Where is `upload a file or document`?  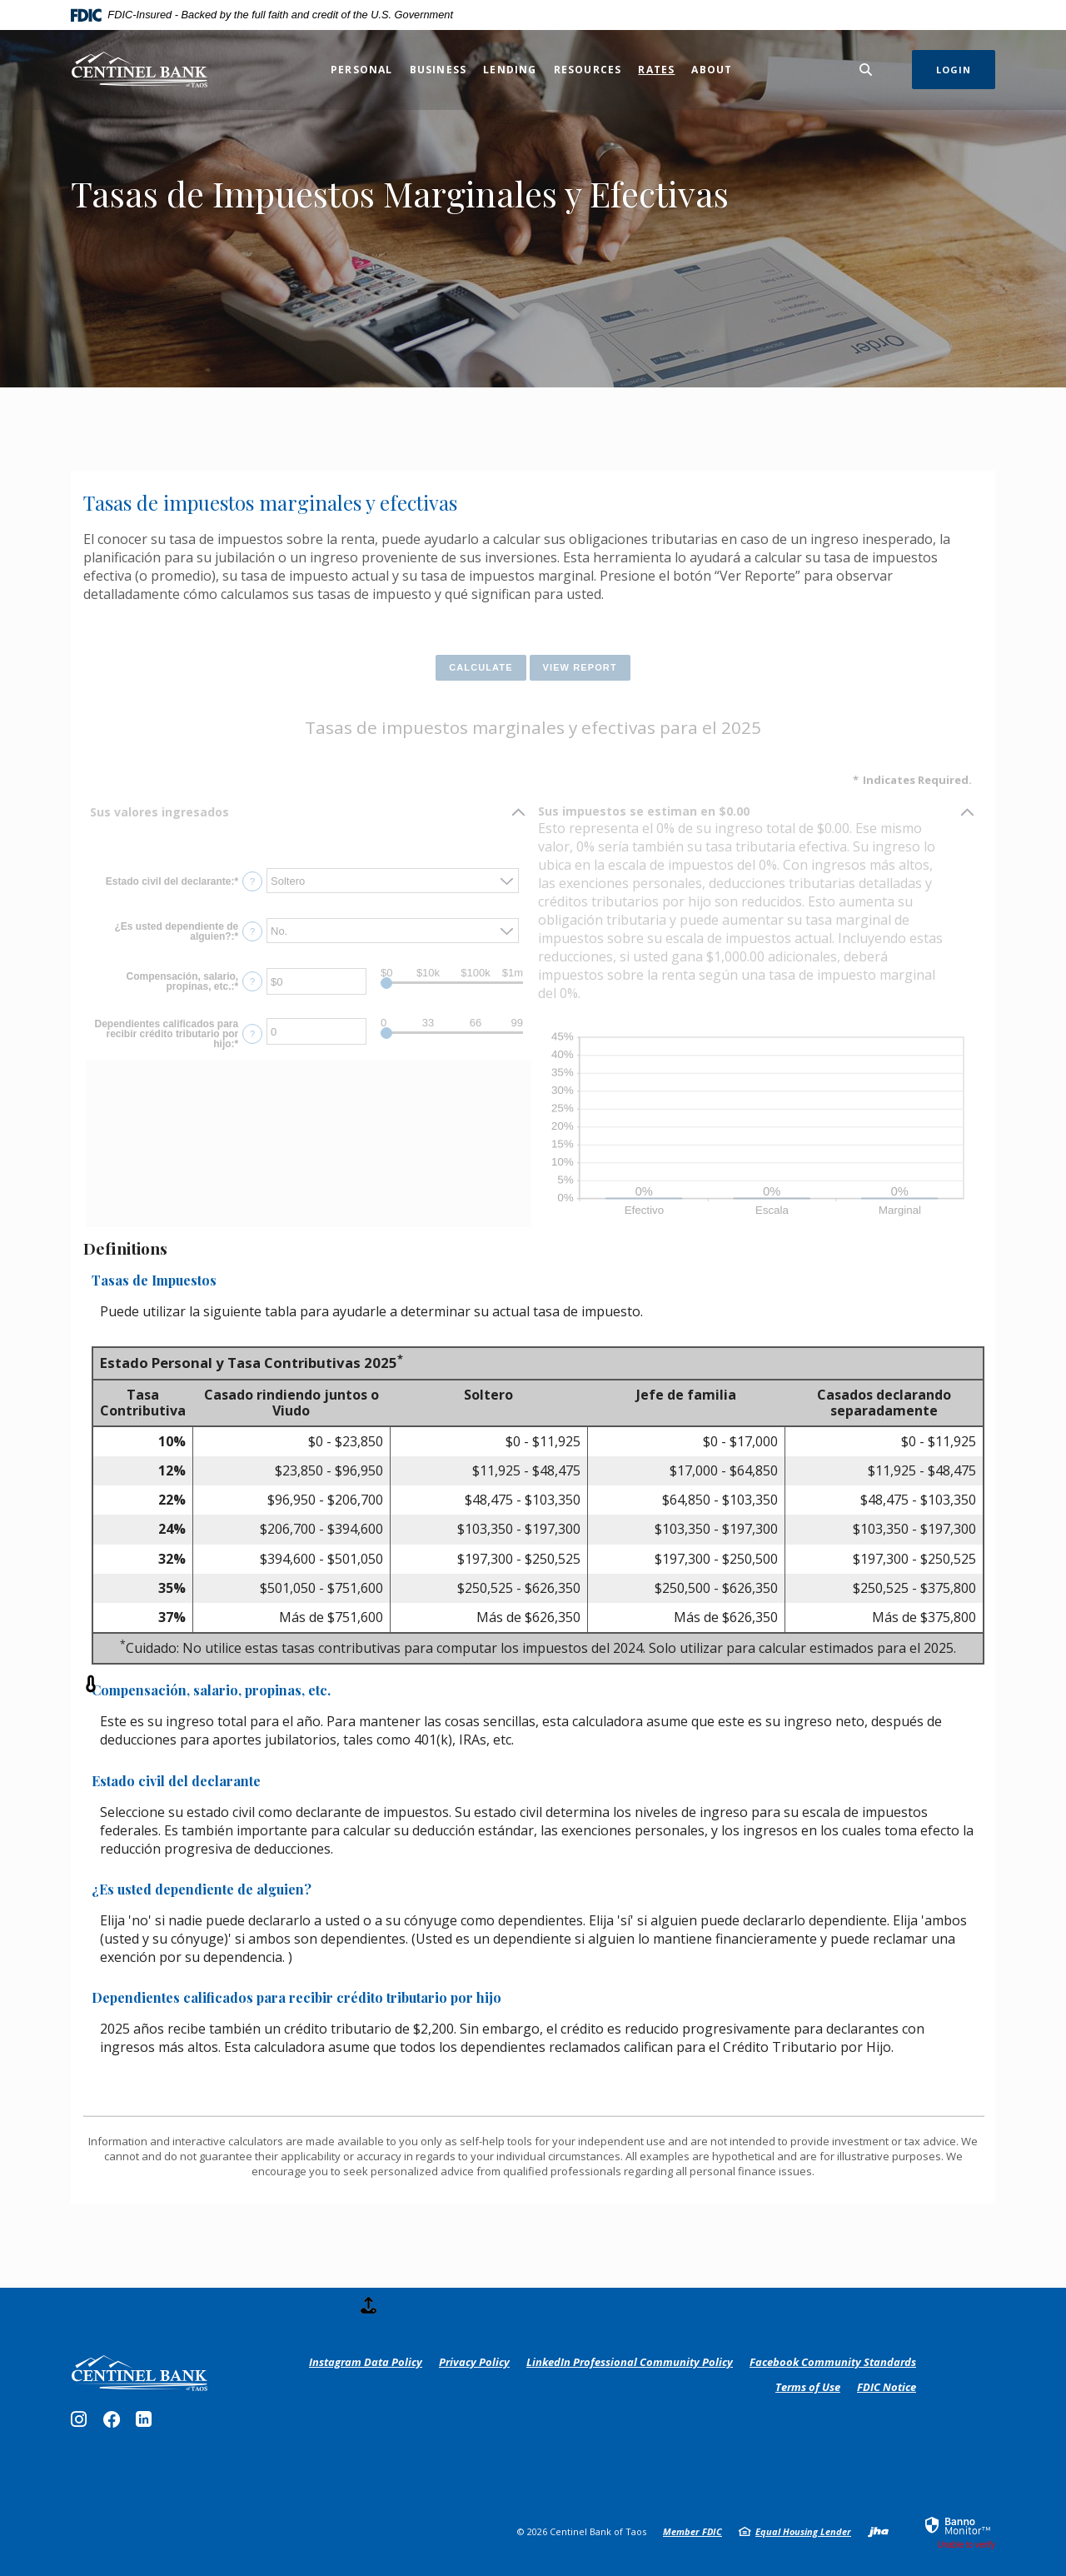
upload a file or document is located at coordinates (368, 2305).